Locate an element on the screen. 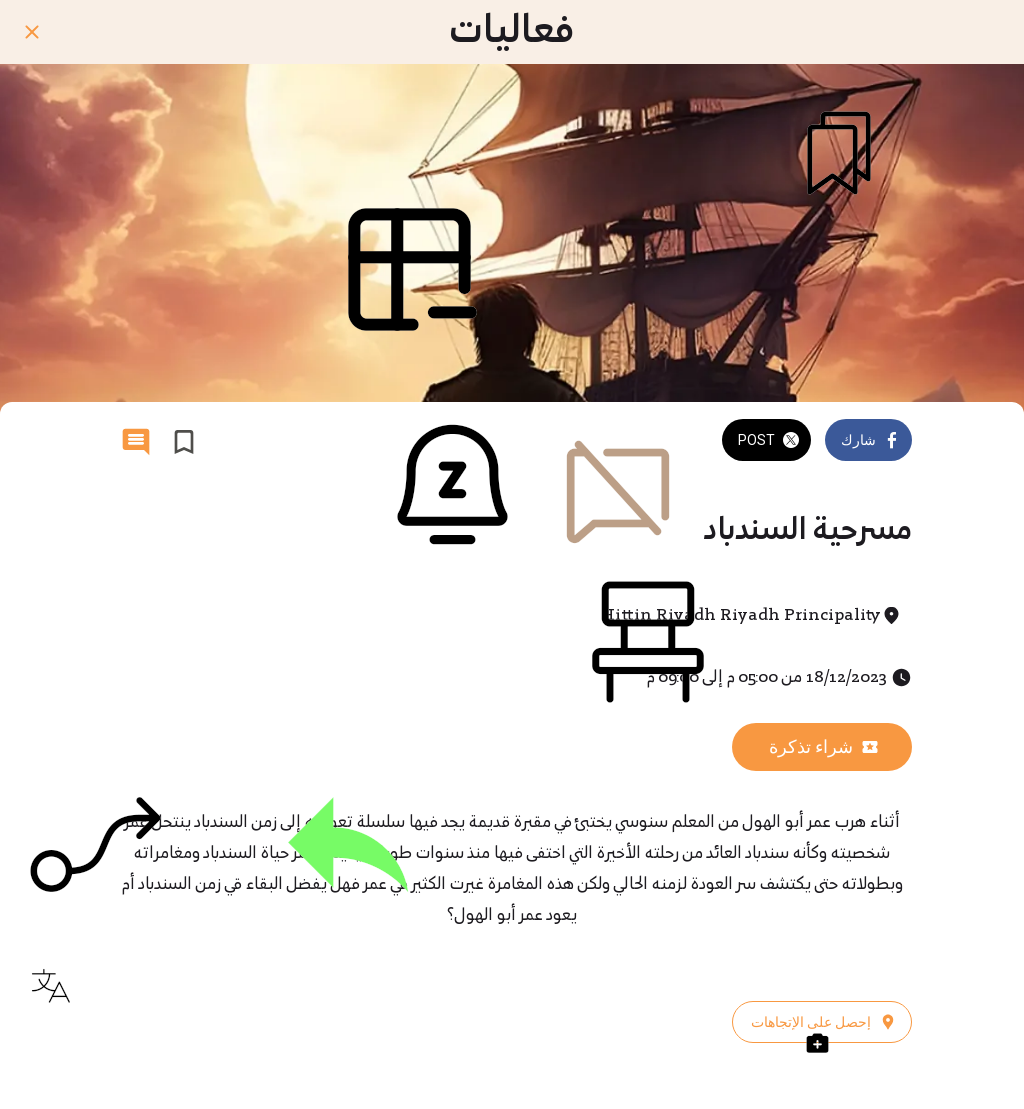  add a new photo is located at coordinates (817, 1043).